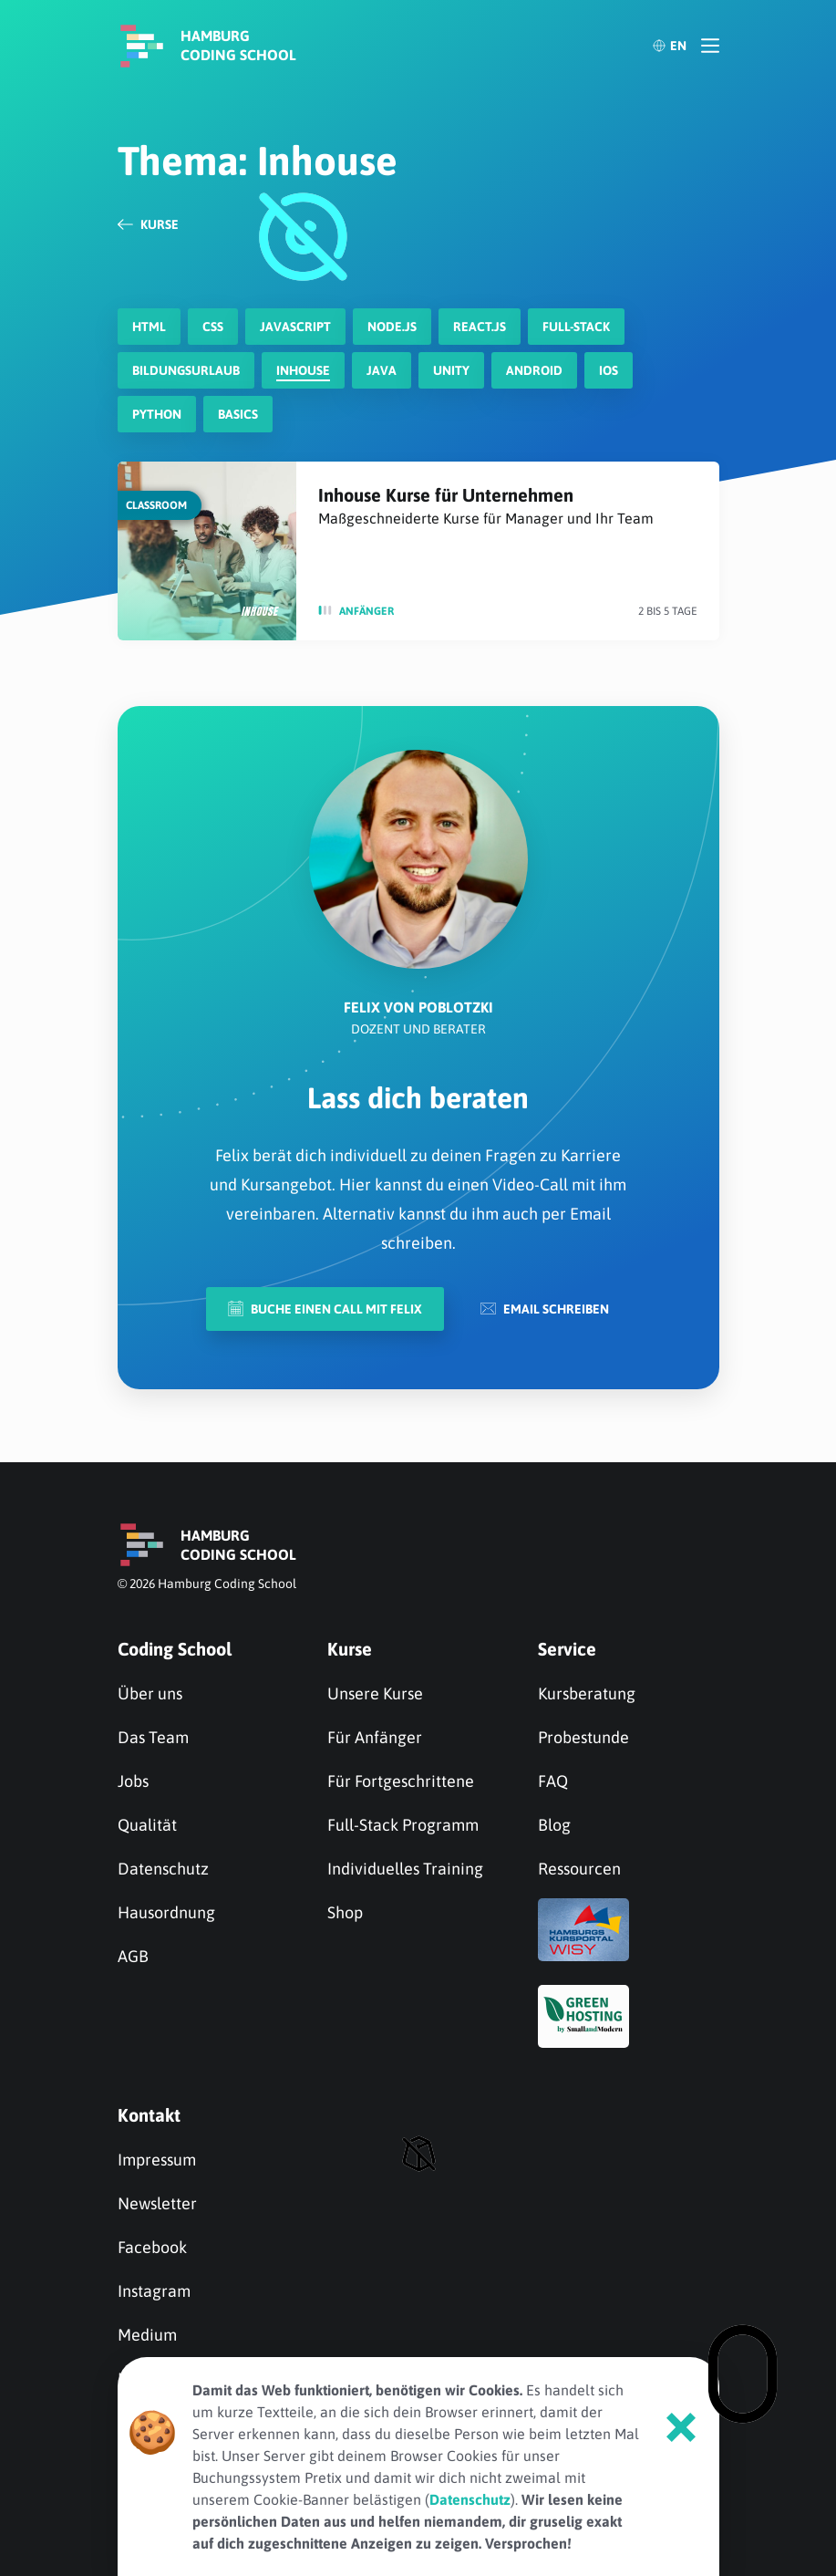 Image resolution: width=836 pixels, height=2576 pixels. I want to click on access medication or pharmacy features, so click(742, 2373).